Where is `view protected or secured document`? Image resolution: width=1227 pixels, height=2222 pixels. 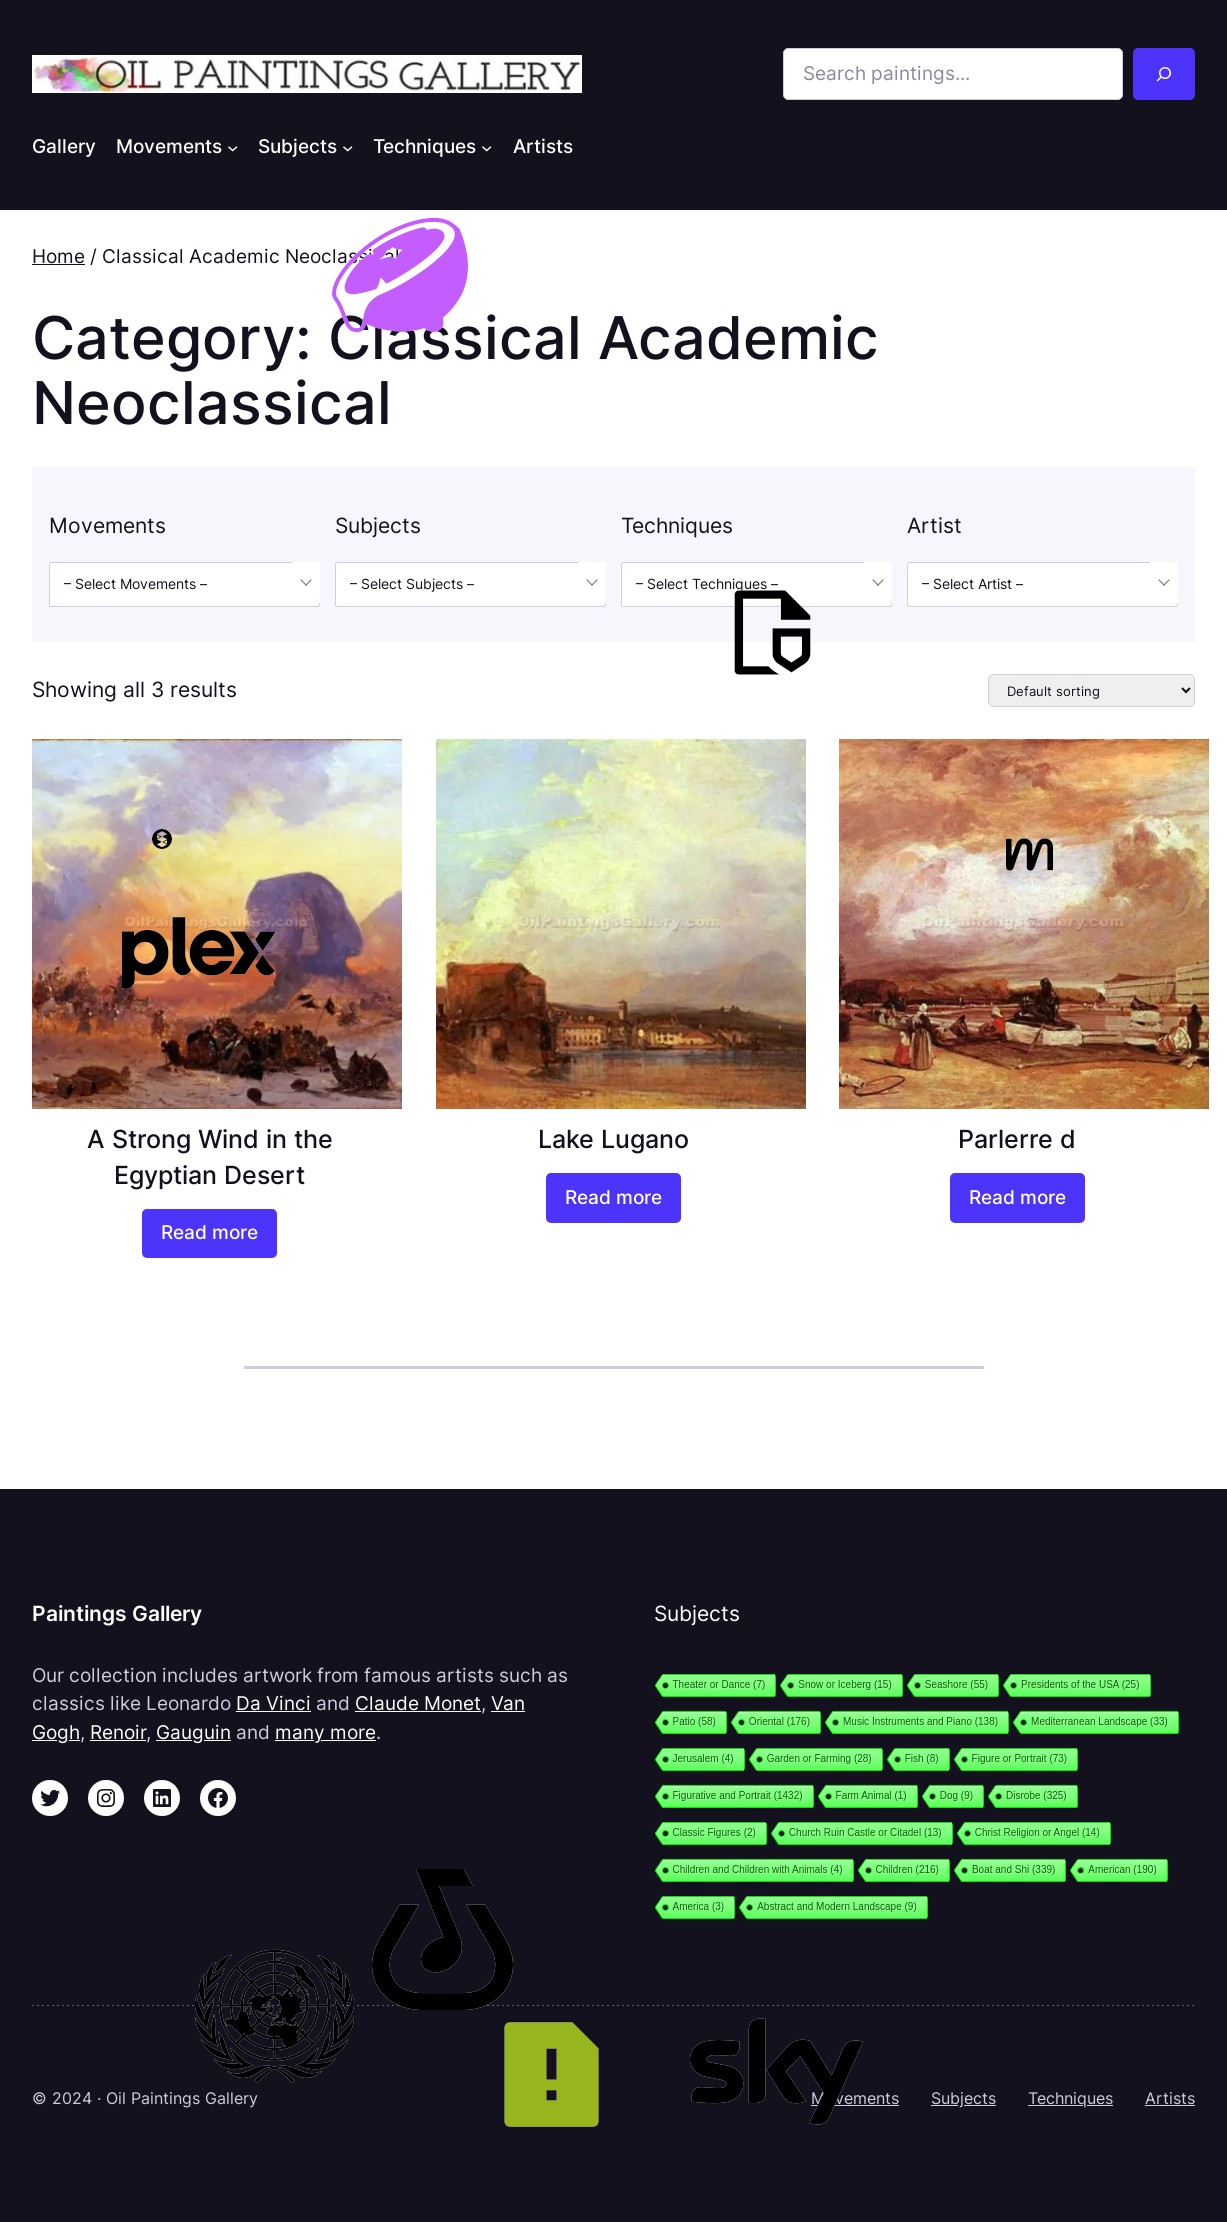
view protected or secured document is located at coordinates (772, 632).